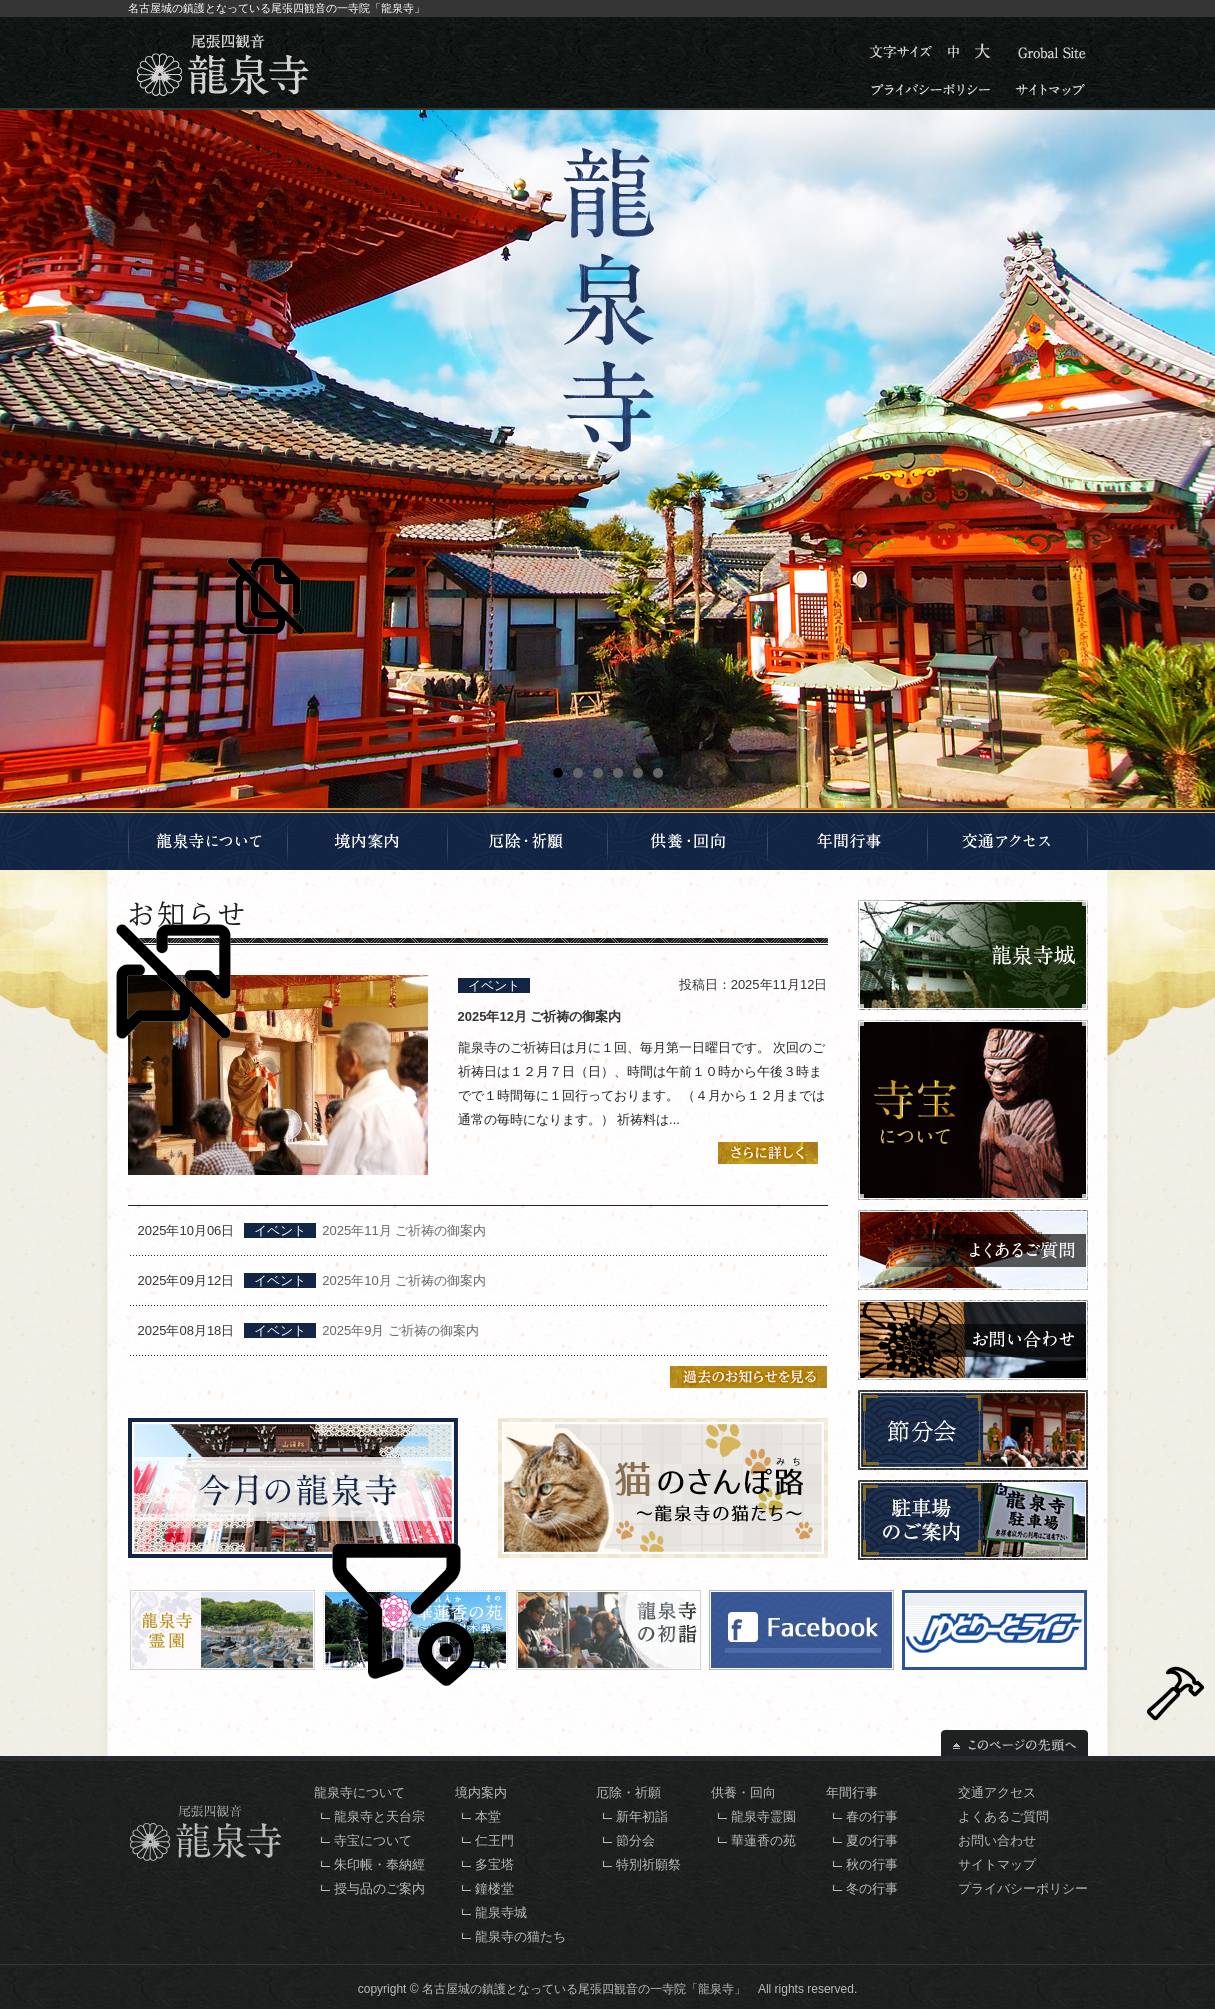 The image size is (1215, 2009). I want to click on access build or developer tools, so click(1175, 1693).